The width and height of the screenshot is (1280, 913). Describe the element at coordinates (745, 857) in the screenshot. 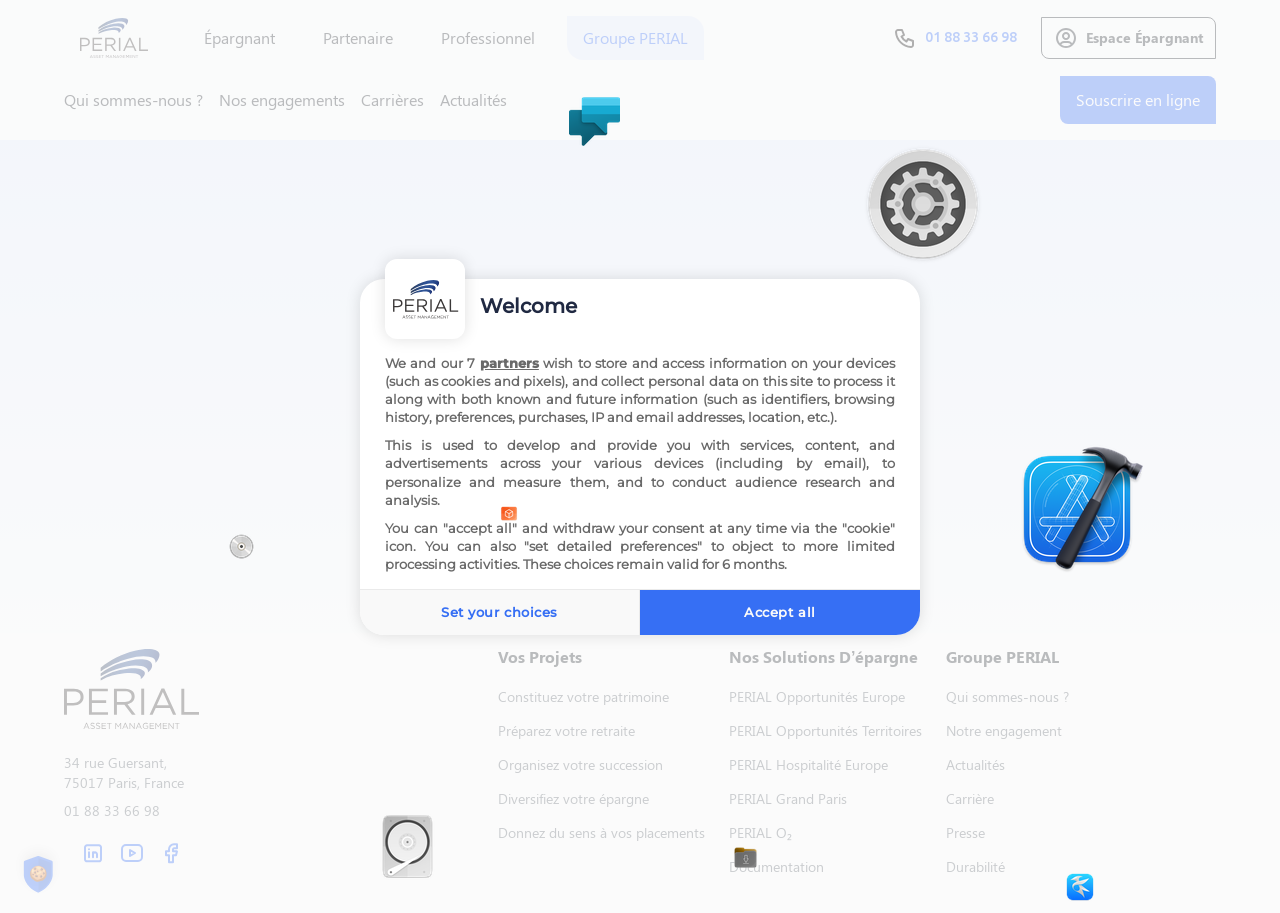

I see `open your downloads folder` at that location.